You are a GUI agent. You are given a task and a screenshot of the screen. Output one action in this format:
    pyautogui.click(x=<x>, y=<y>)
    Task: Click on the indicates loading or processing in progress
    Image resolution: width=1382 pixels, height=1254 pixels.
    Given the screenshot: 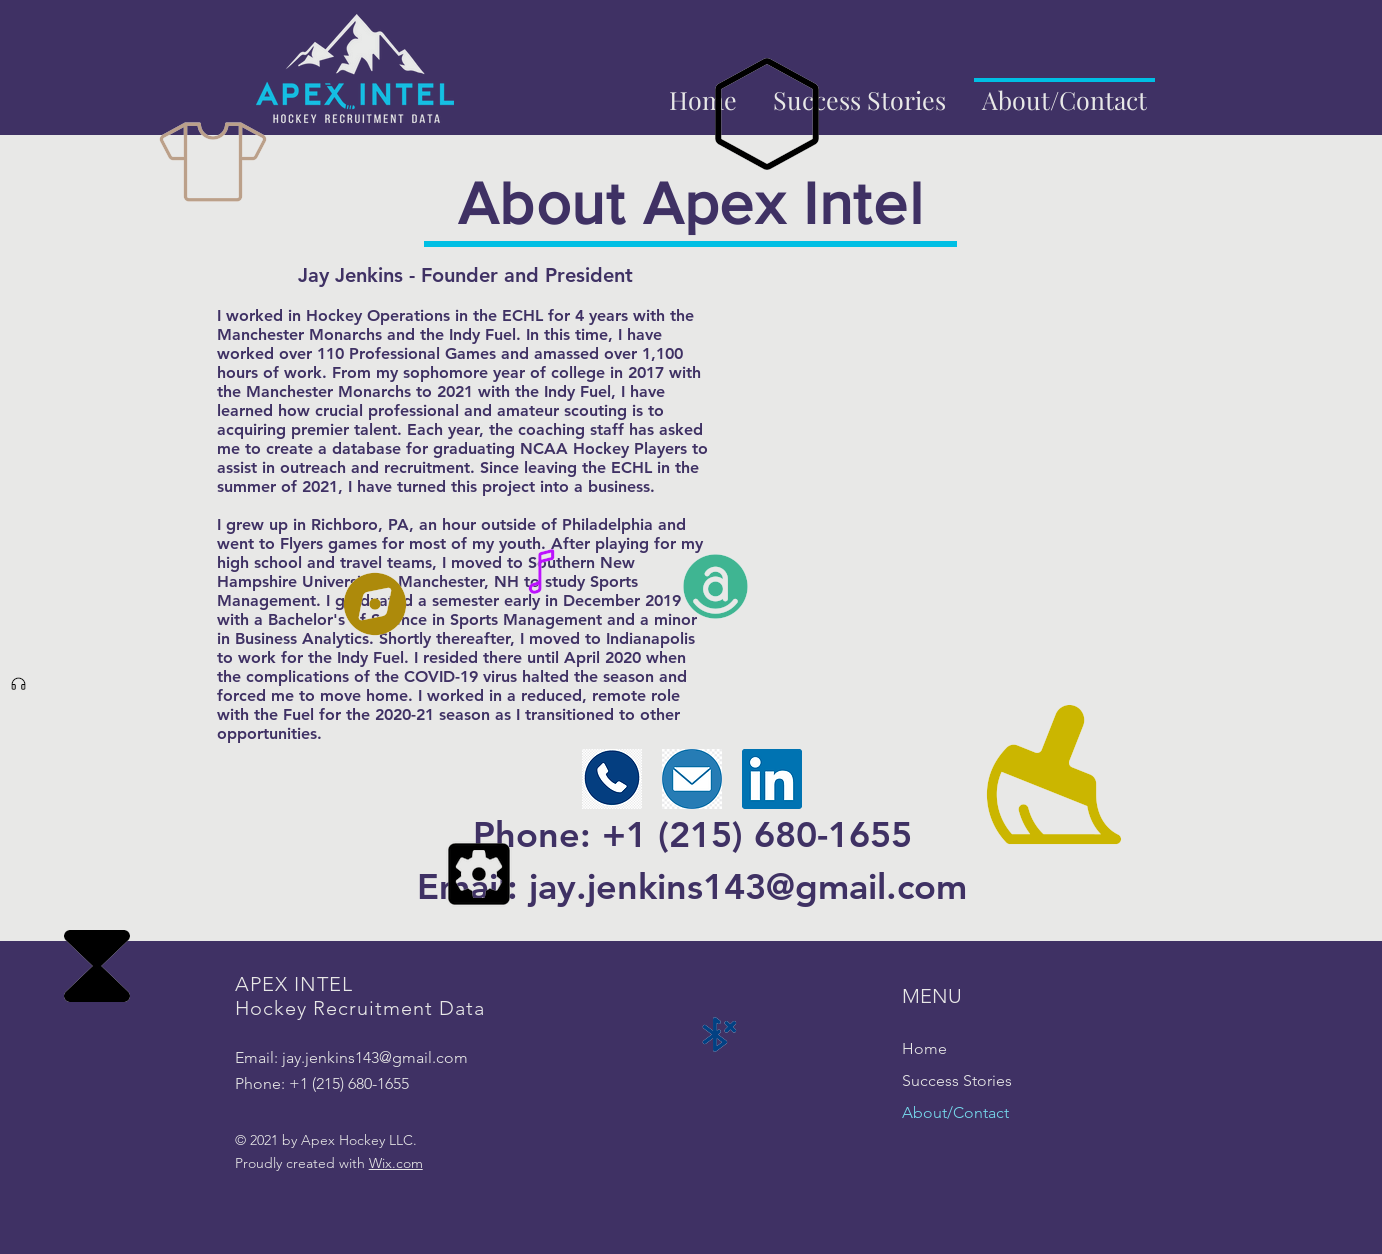 What is the action you would take?
    pyautogui.click(x=97, y=966)
    